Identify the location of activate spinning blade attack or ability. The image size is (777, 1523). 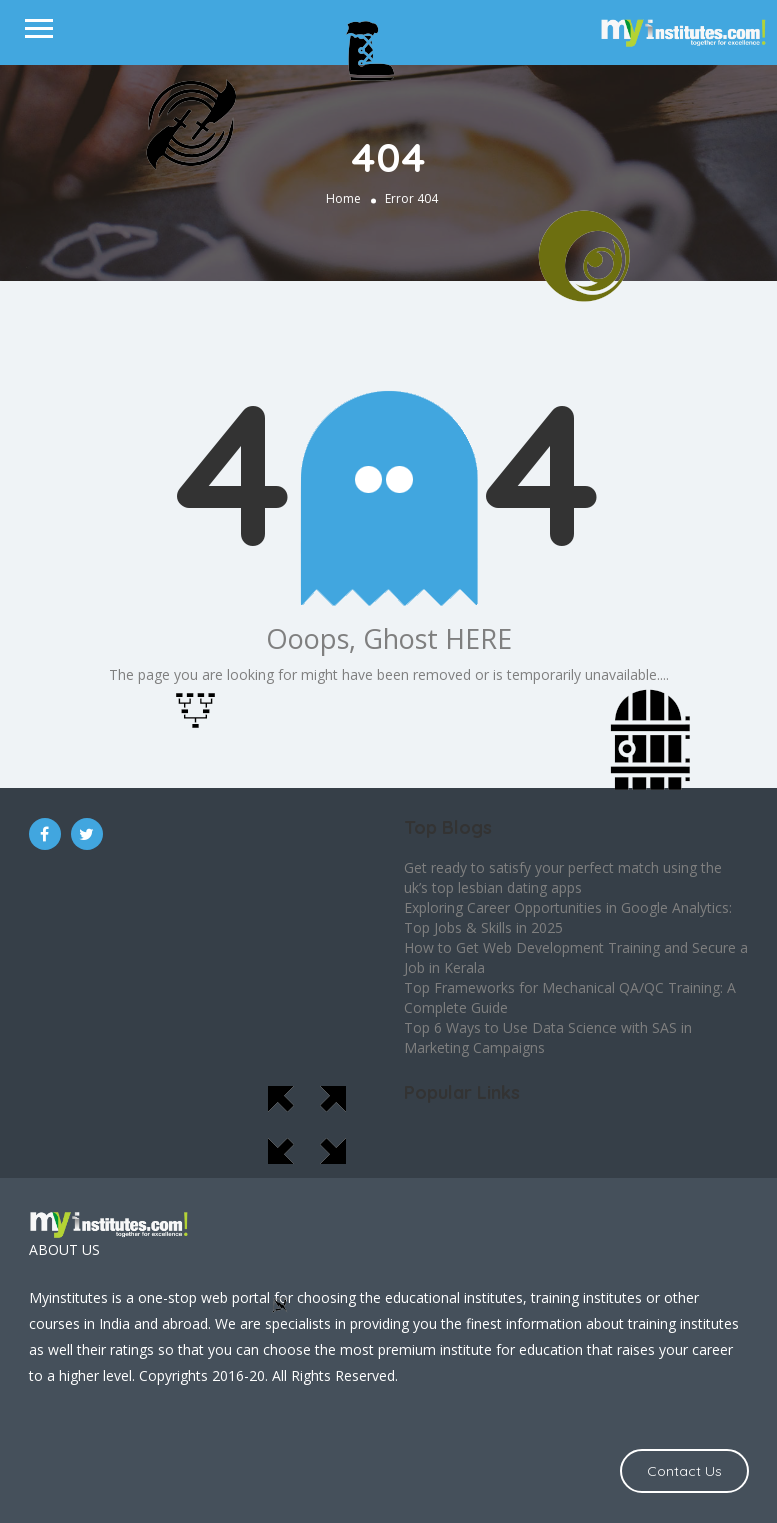
(191, 124).